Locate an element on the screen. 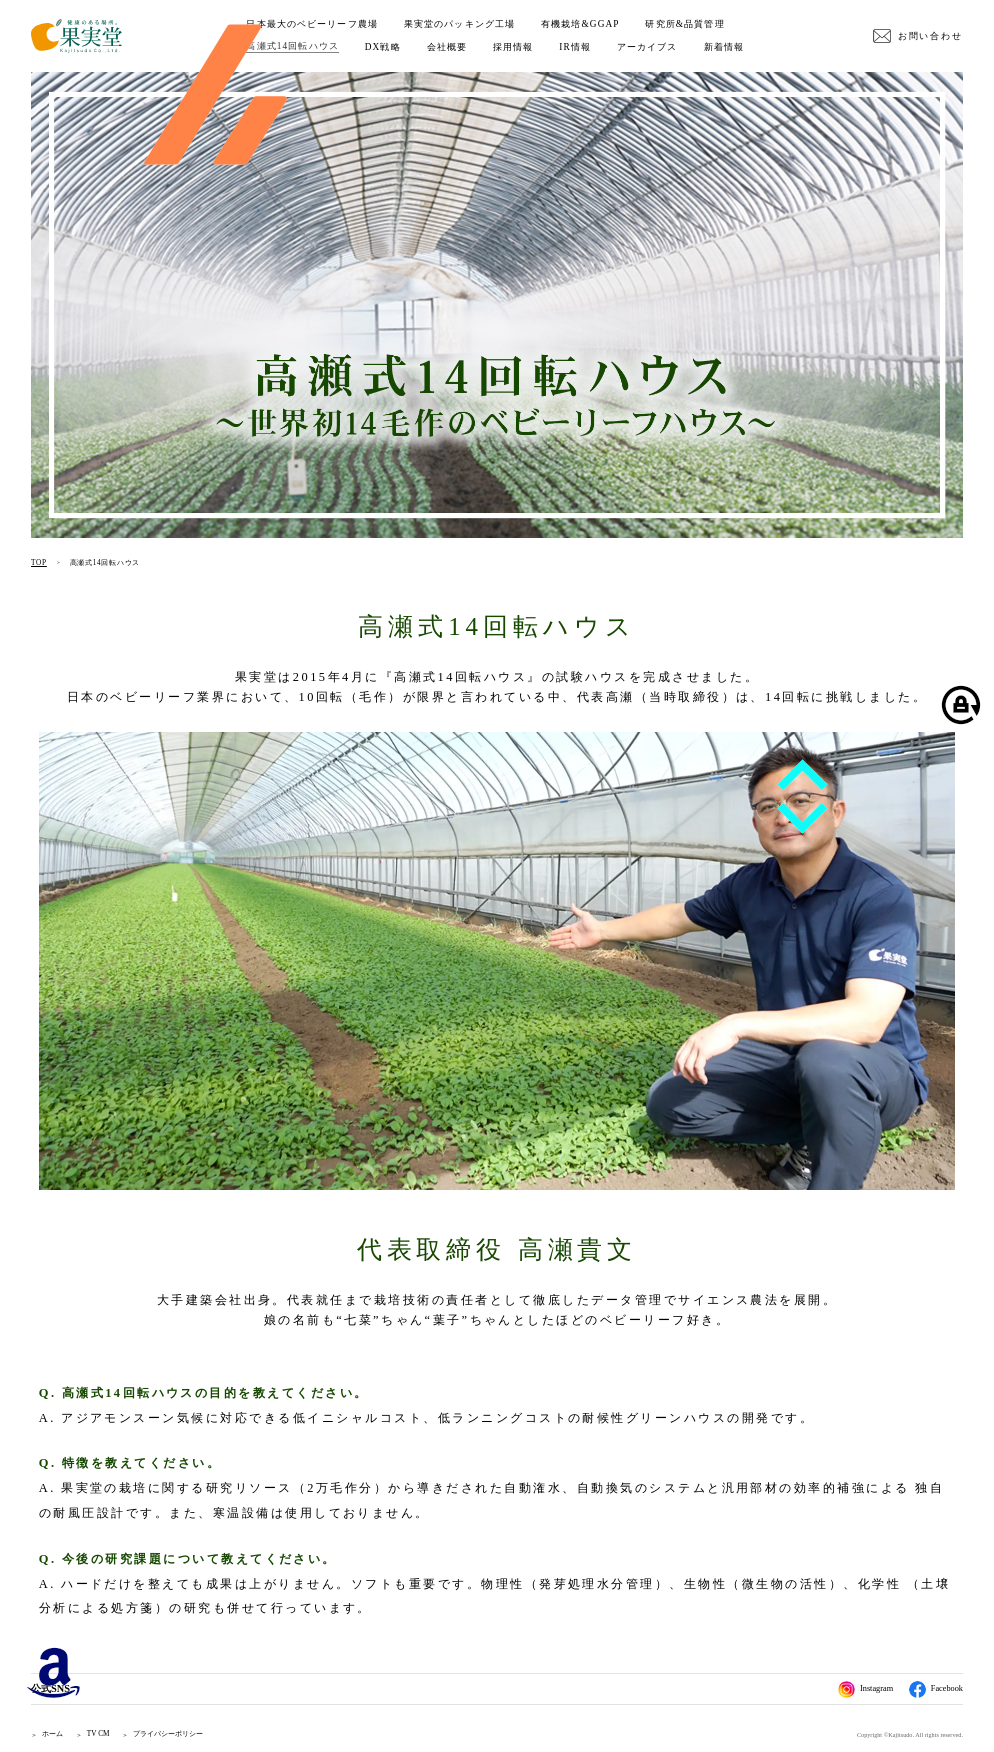  open zenn platform is located at coordinates (215, 94).